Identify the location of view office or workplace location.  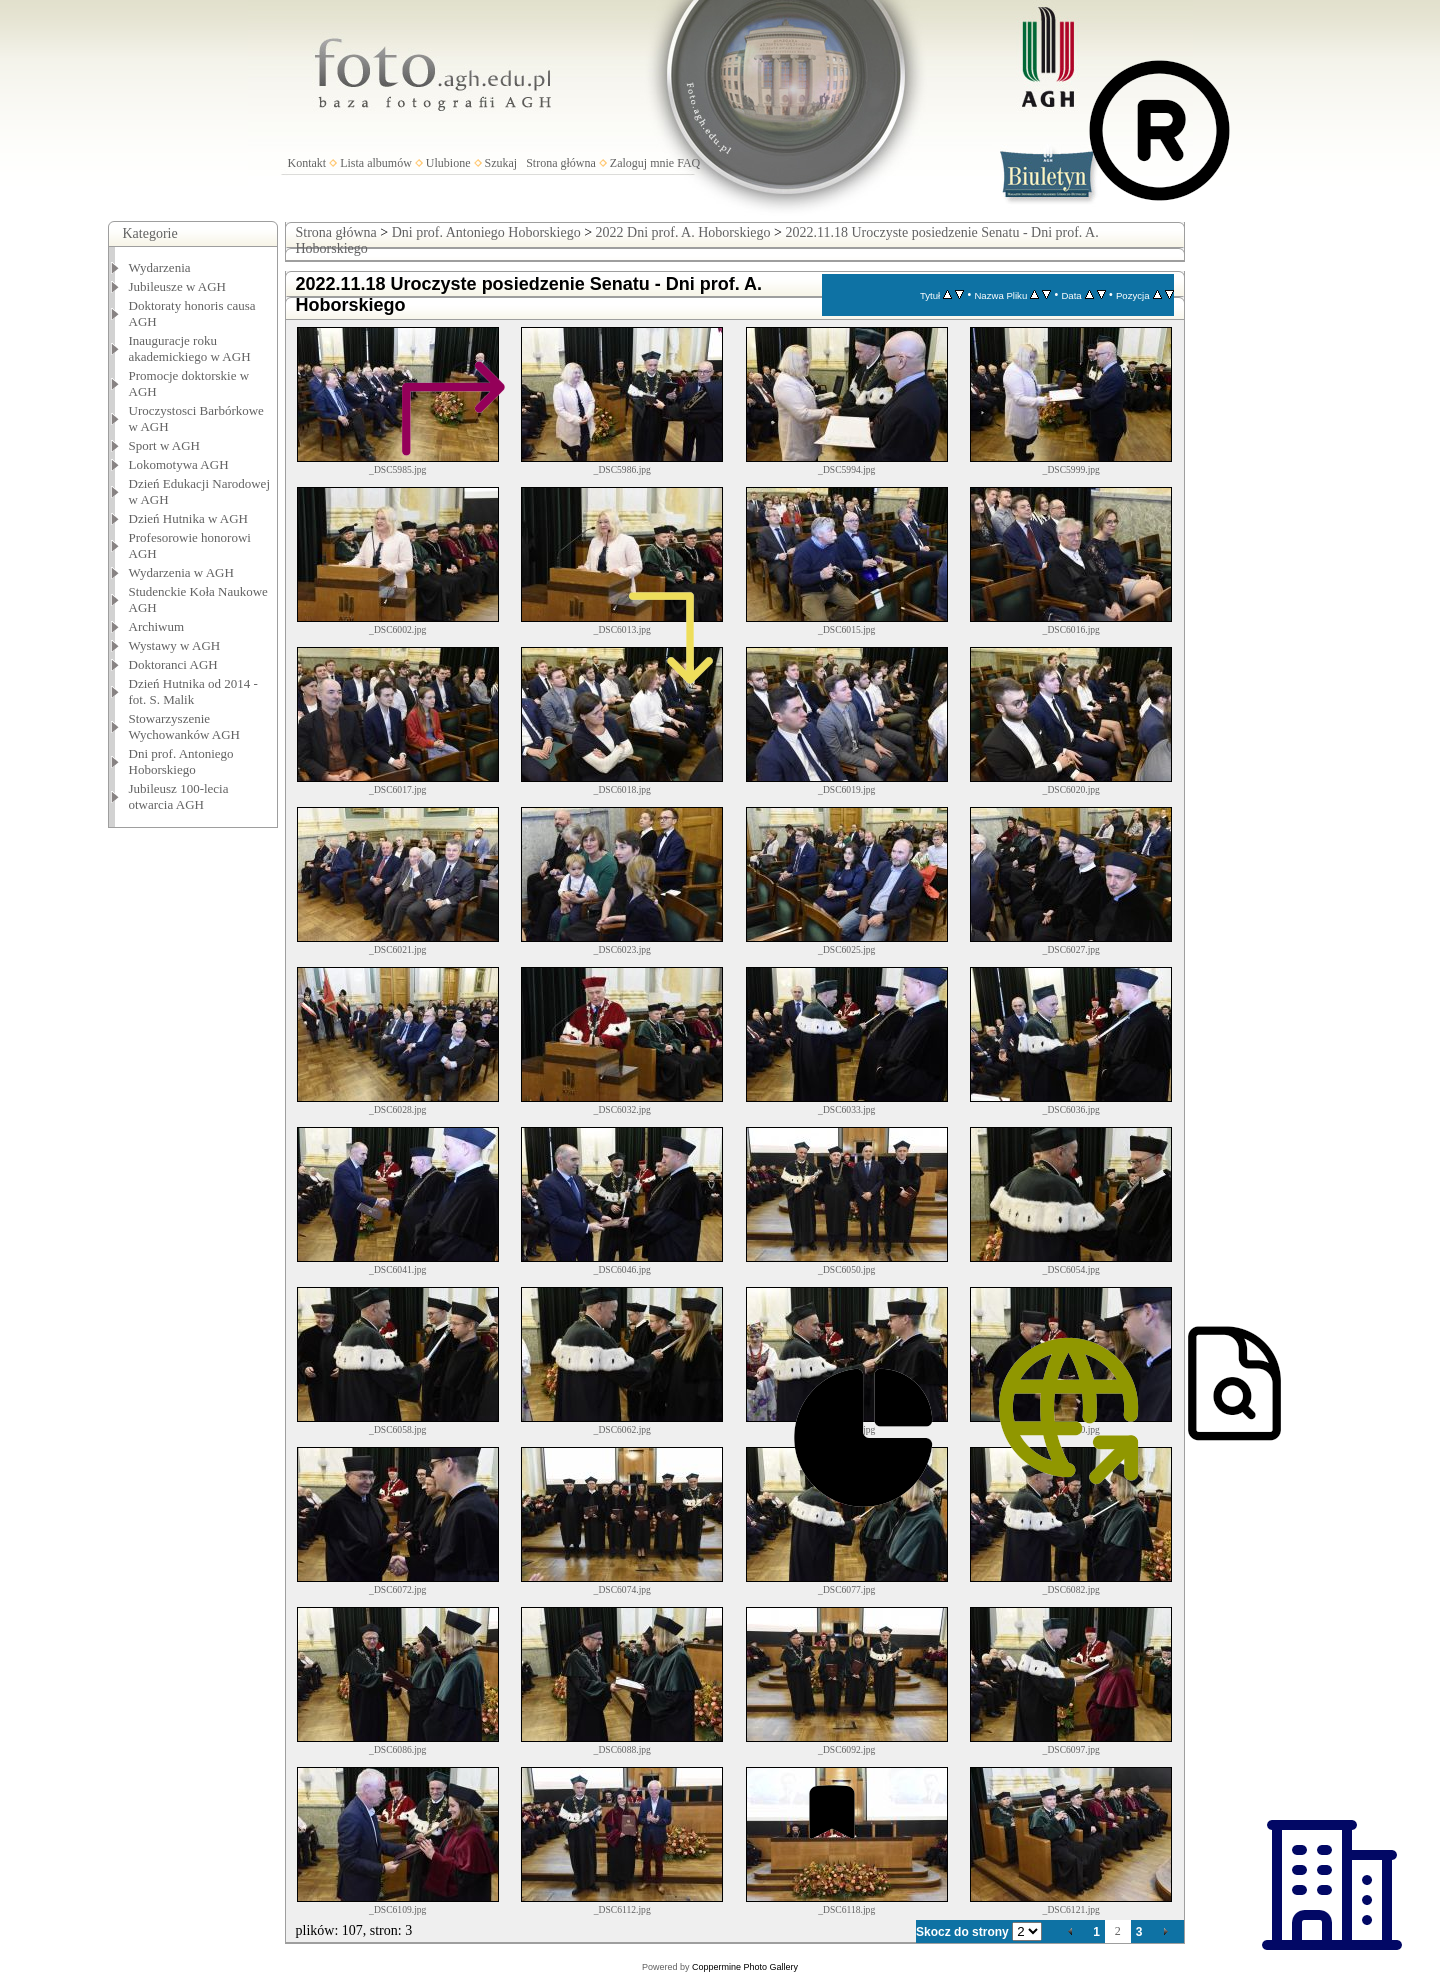
(1332, 1885).